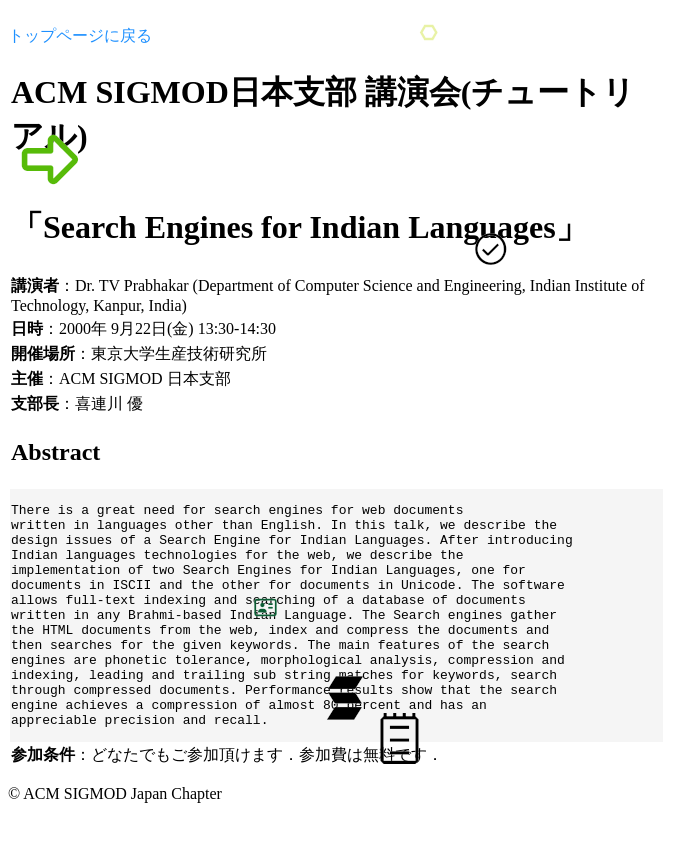  What do you see at coordinates (345, 698) in the screenshot?
I see `view stacked layers or map overlays` at bounding box center [345, 698].